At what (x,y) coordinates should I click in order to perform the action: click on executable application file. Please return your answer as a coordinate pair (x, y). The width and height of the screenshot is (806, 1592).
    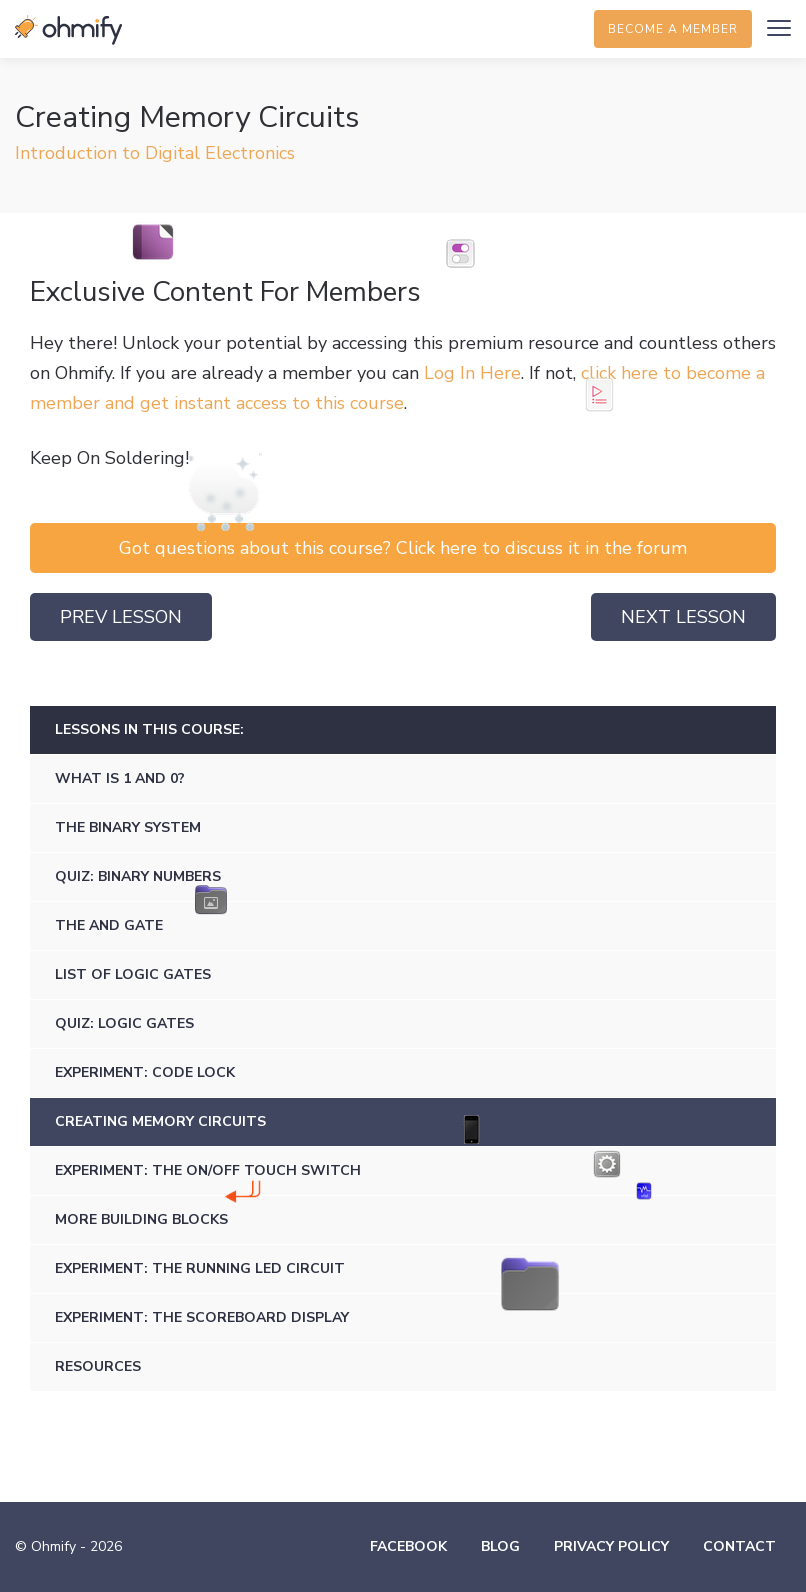
    Looking at the image, I should click on (607, 1164).